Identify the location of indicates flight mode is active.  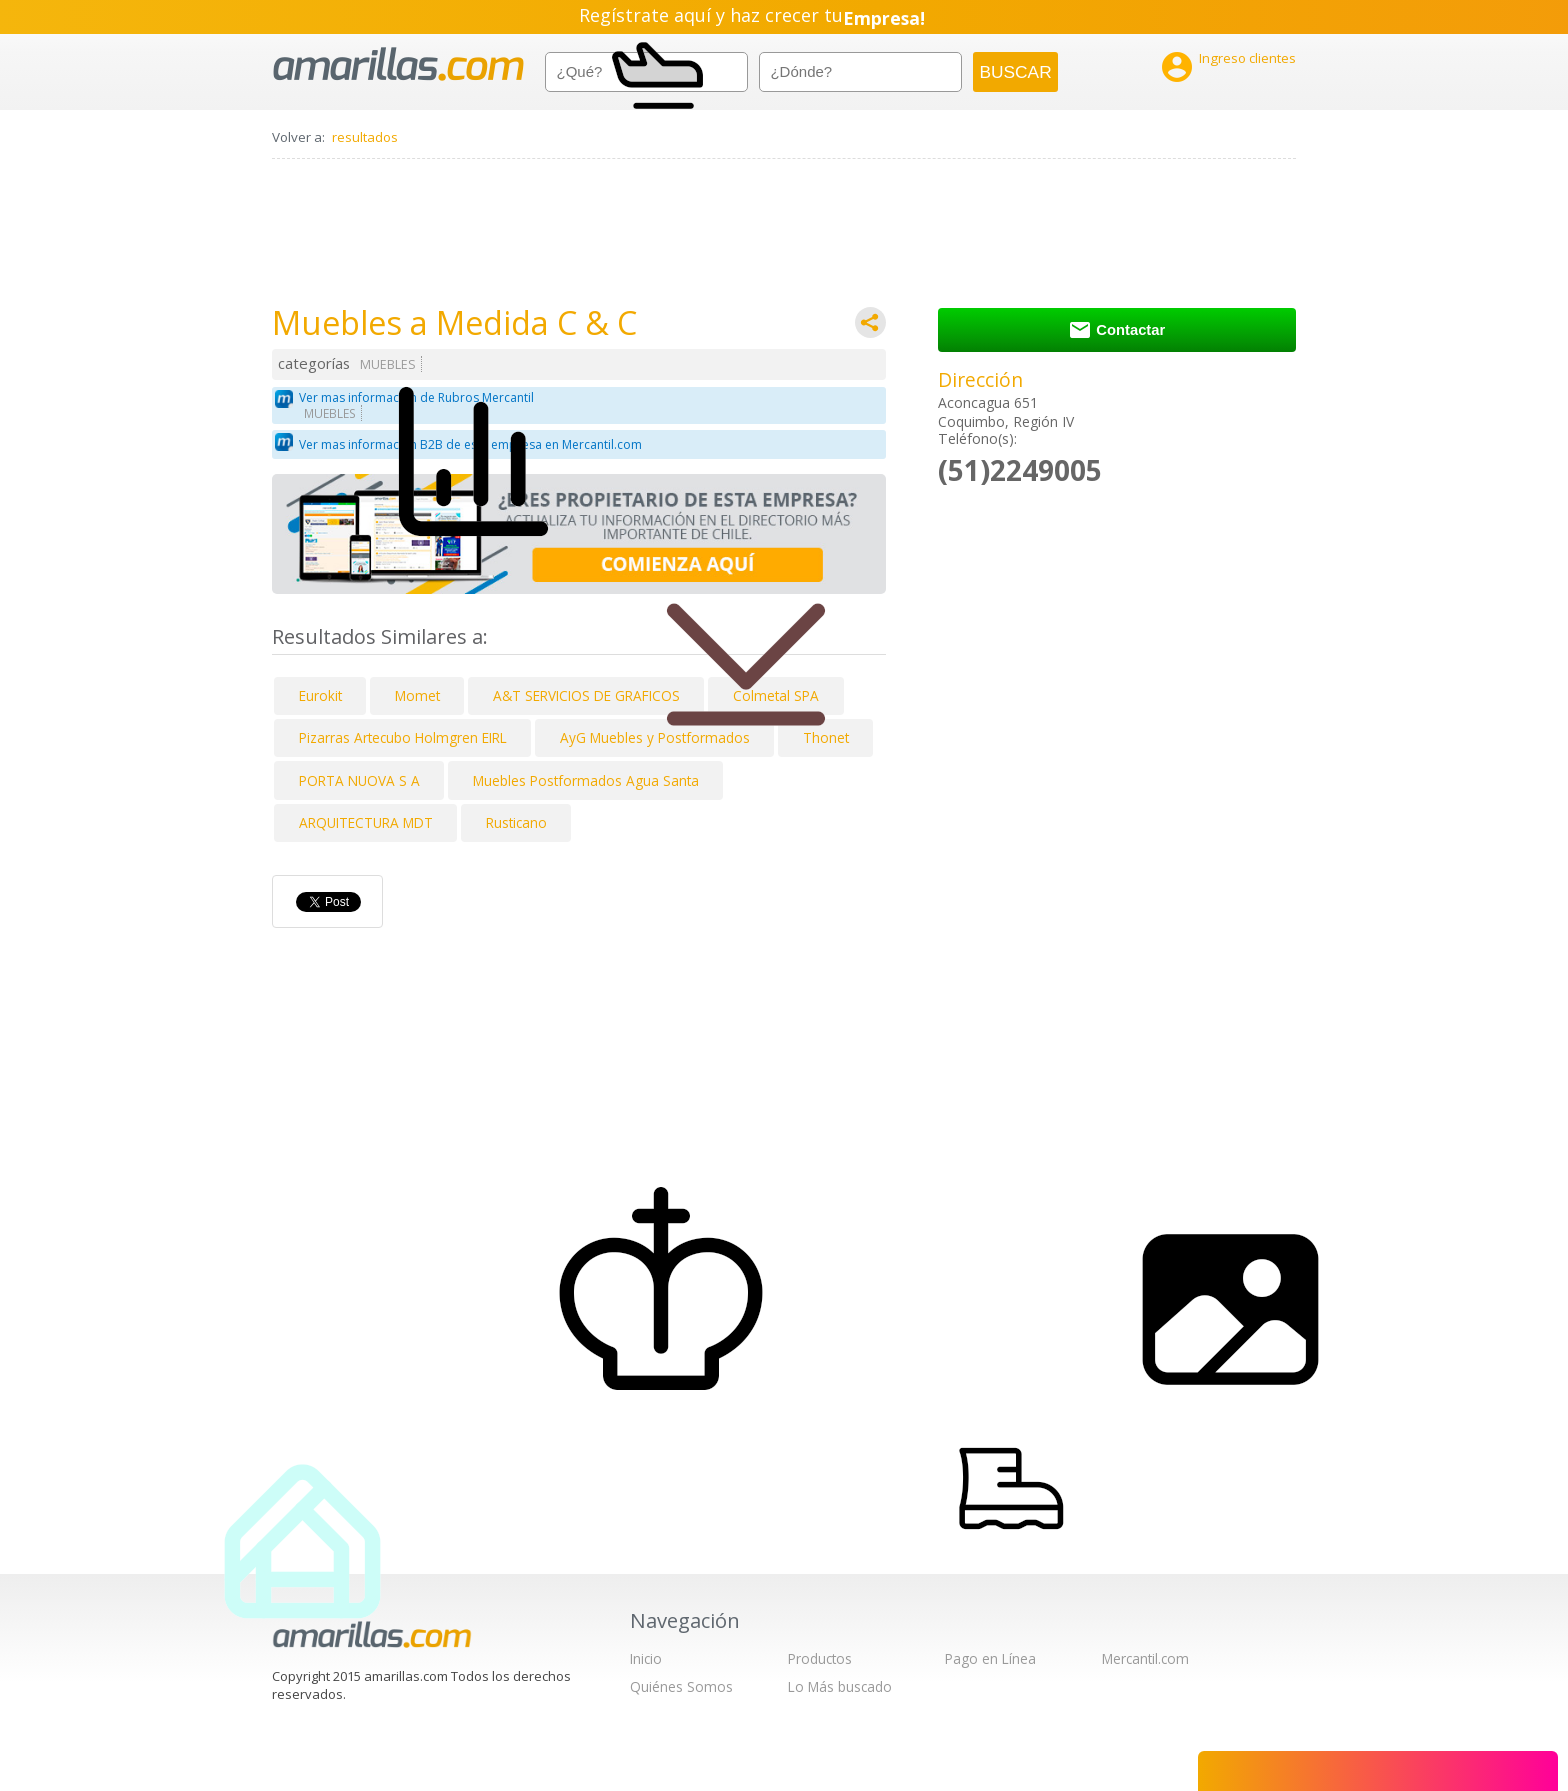
(657, 72).